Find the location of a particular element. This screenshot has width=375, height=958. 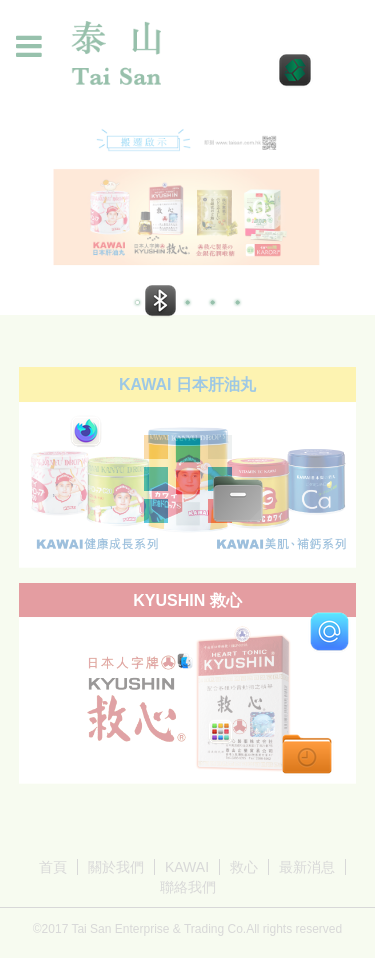

open the character map application is located at coordinates (329, 631).